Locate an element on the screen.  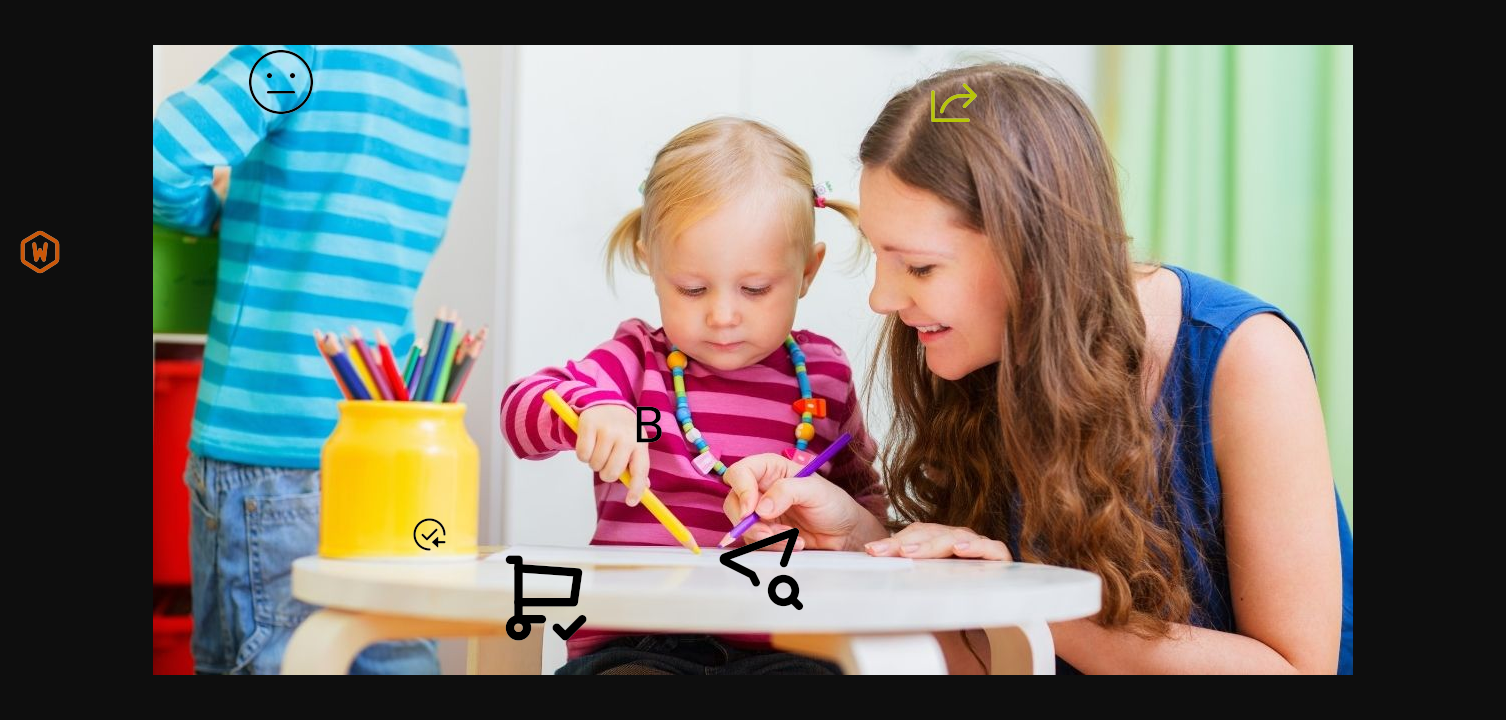
share this content is located at coordinates (954, 101).